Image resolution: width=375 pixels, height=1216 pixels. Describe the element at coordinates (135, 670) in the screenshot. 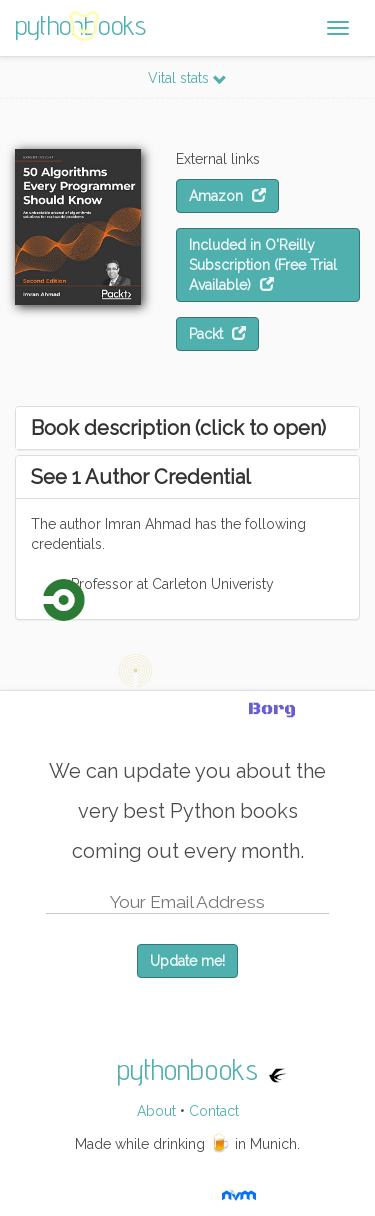

I see `iBeacon bluetooth proximity technology logo` at that location.